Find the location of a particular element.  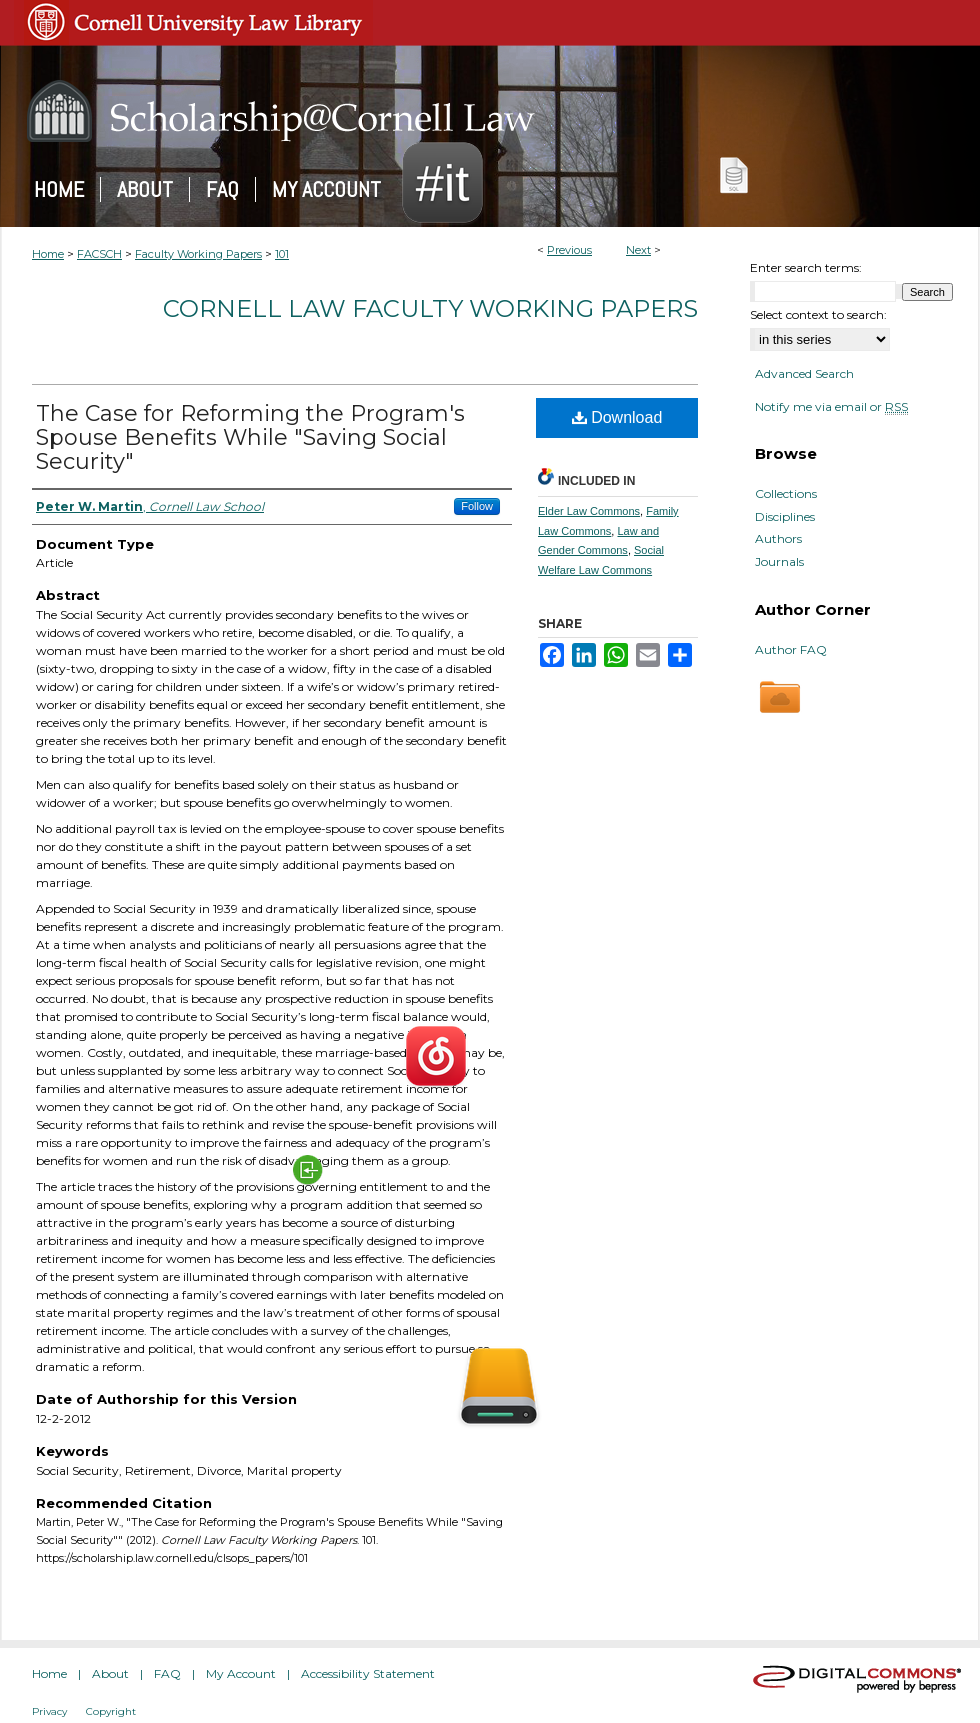

external USB hard drive connected is located at coordinates (499, 1386).